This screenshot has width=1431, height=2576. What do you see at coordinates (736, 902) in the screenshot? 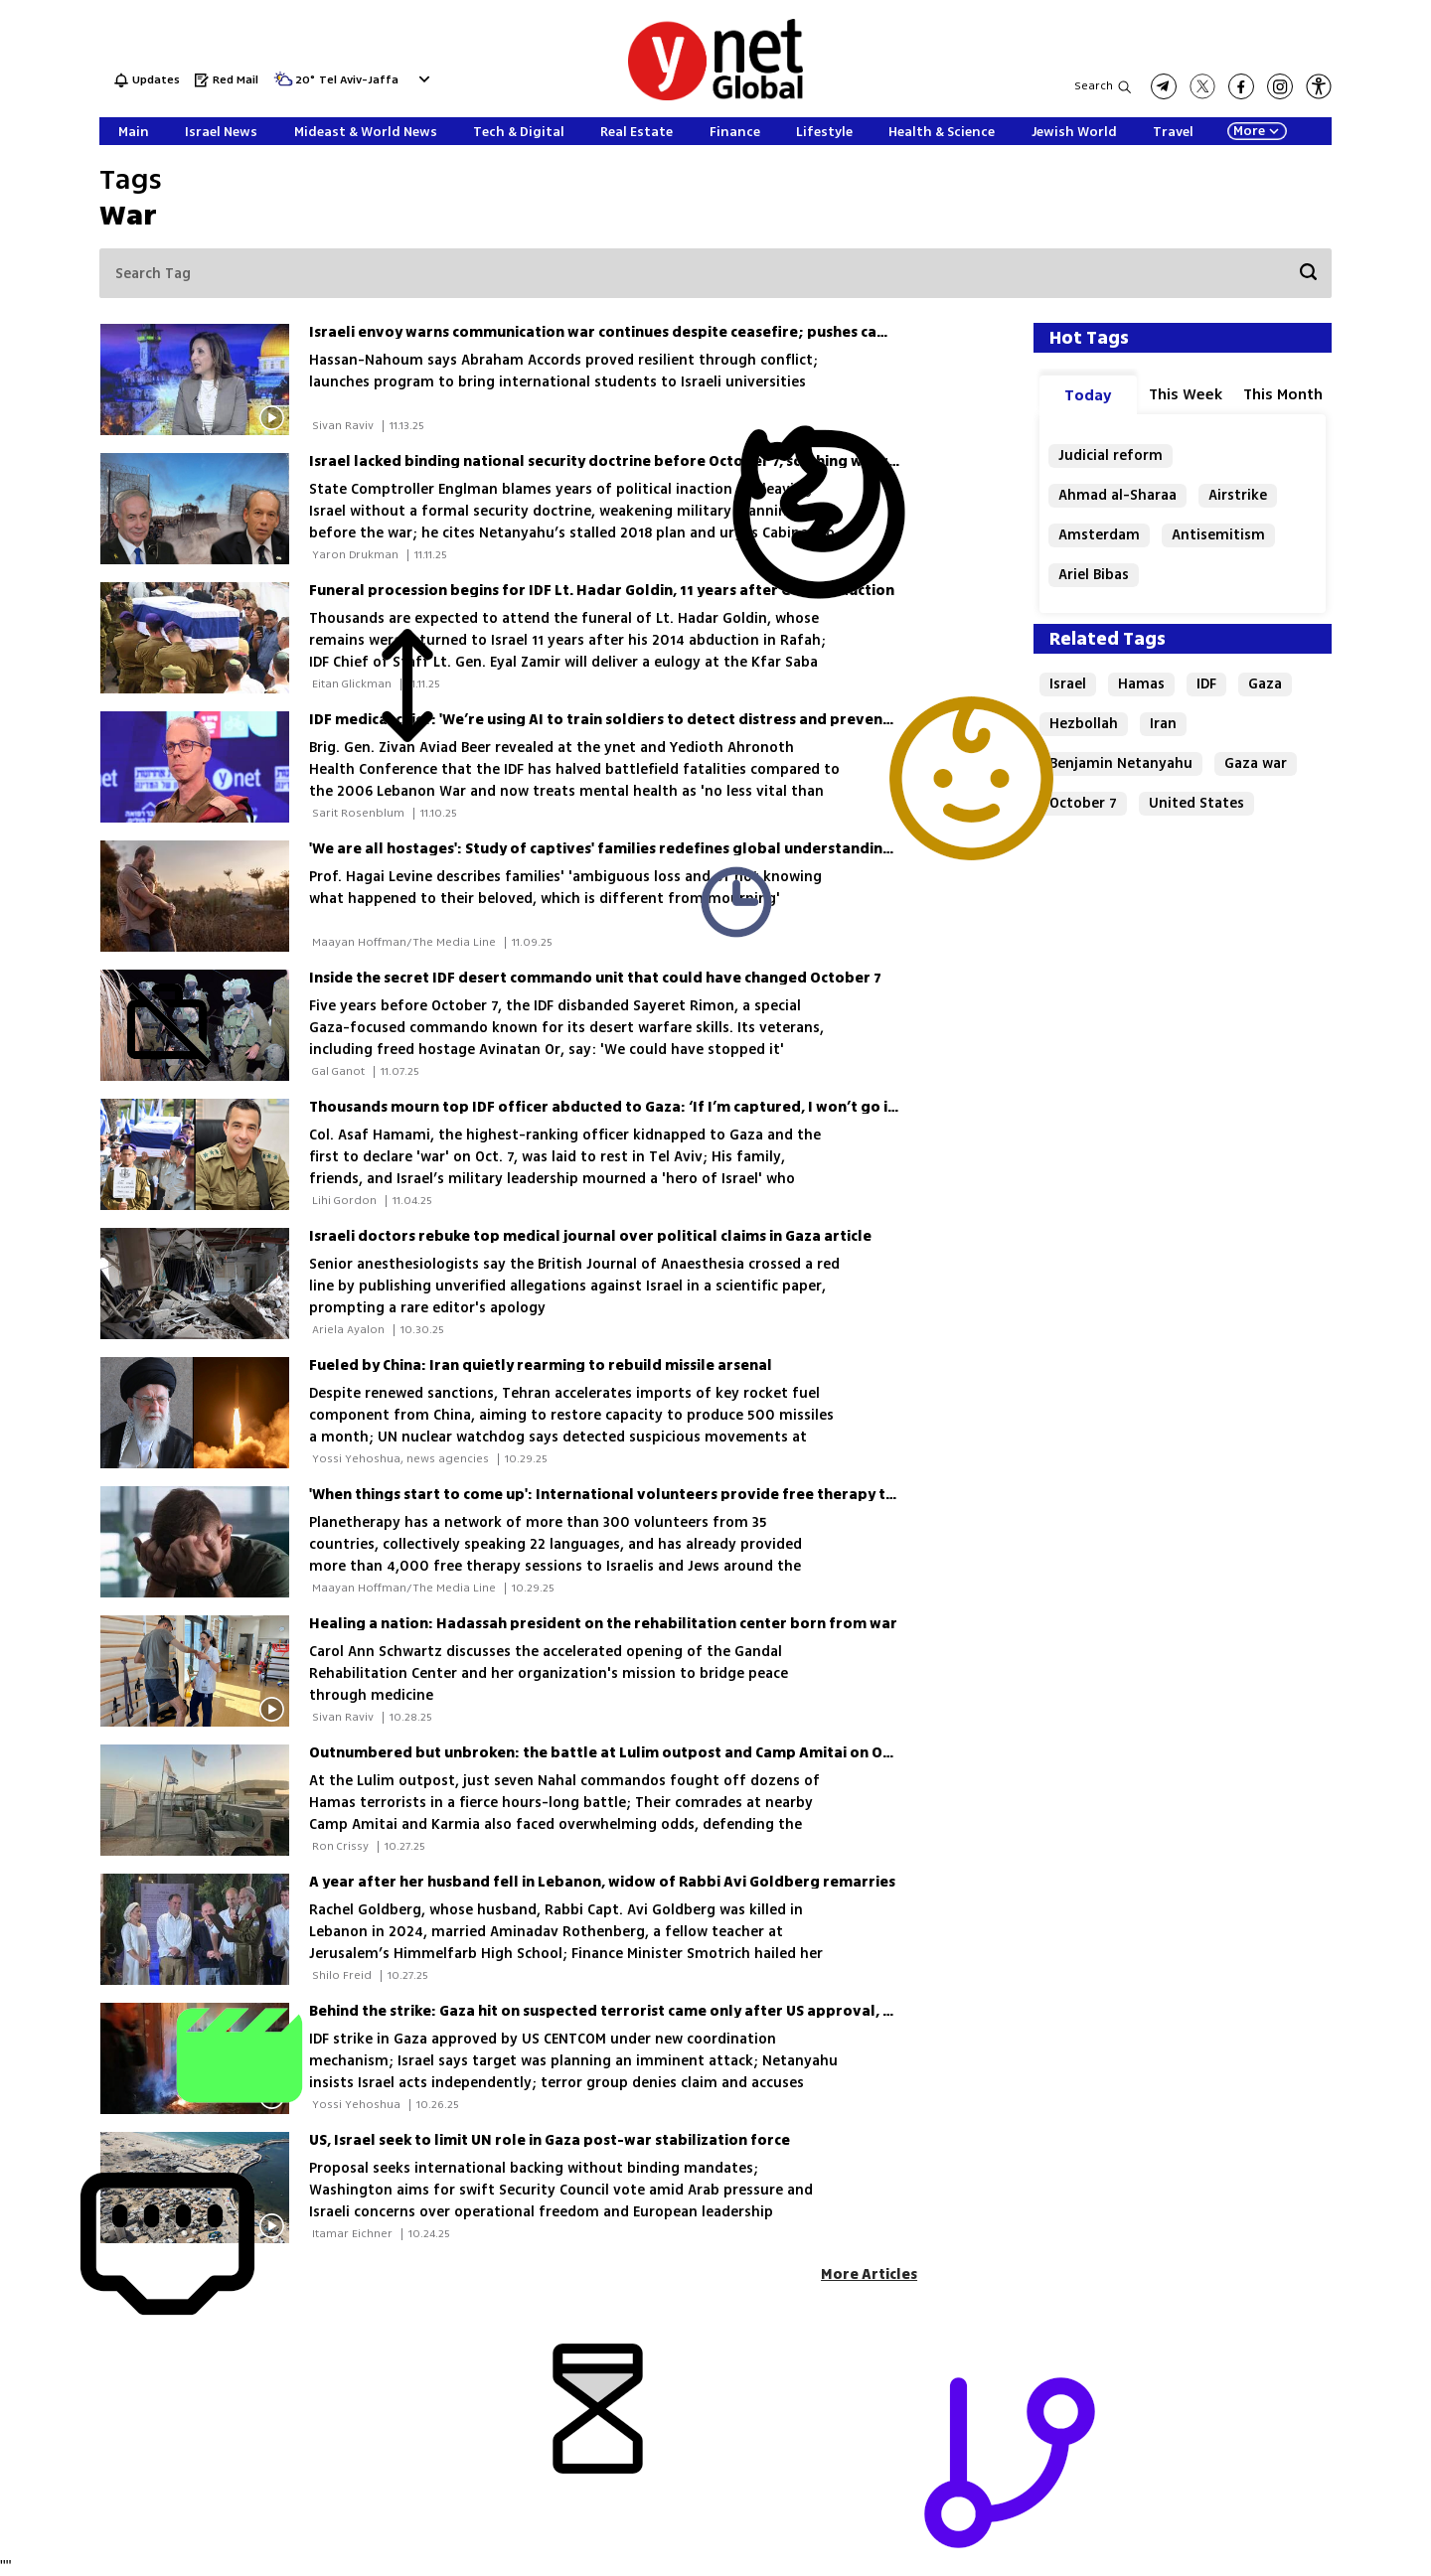
I see `view time or clock settings` at bounding box center [736, 902].